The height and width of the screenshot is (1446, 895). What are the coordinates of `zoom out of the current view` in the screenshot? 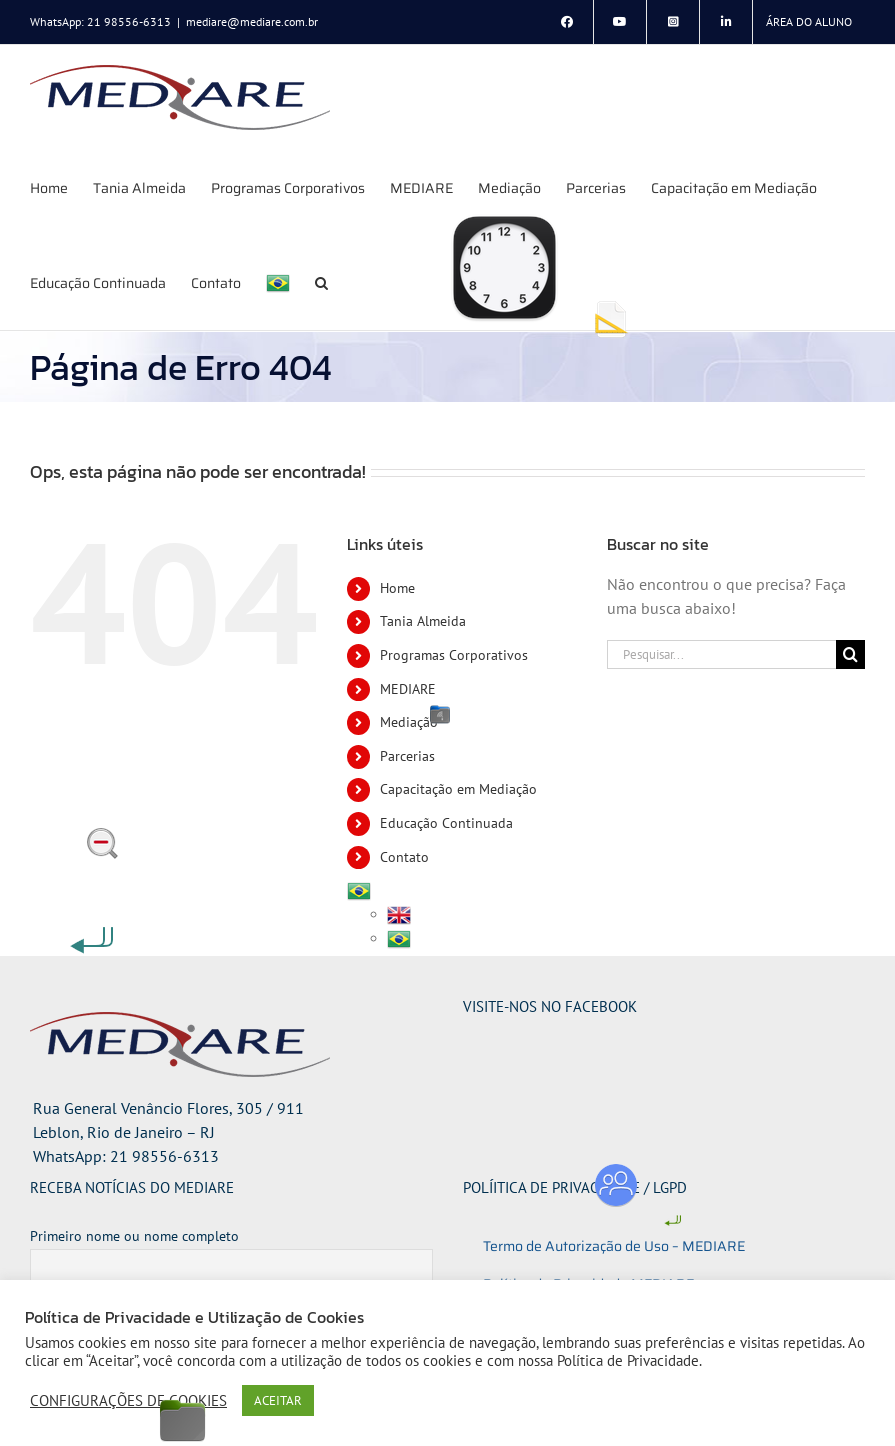 It's located at (102, 843).